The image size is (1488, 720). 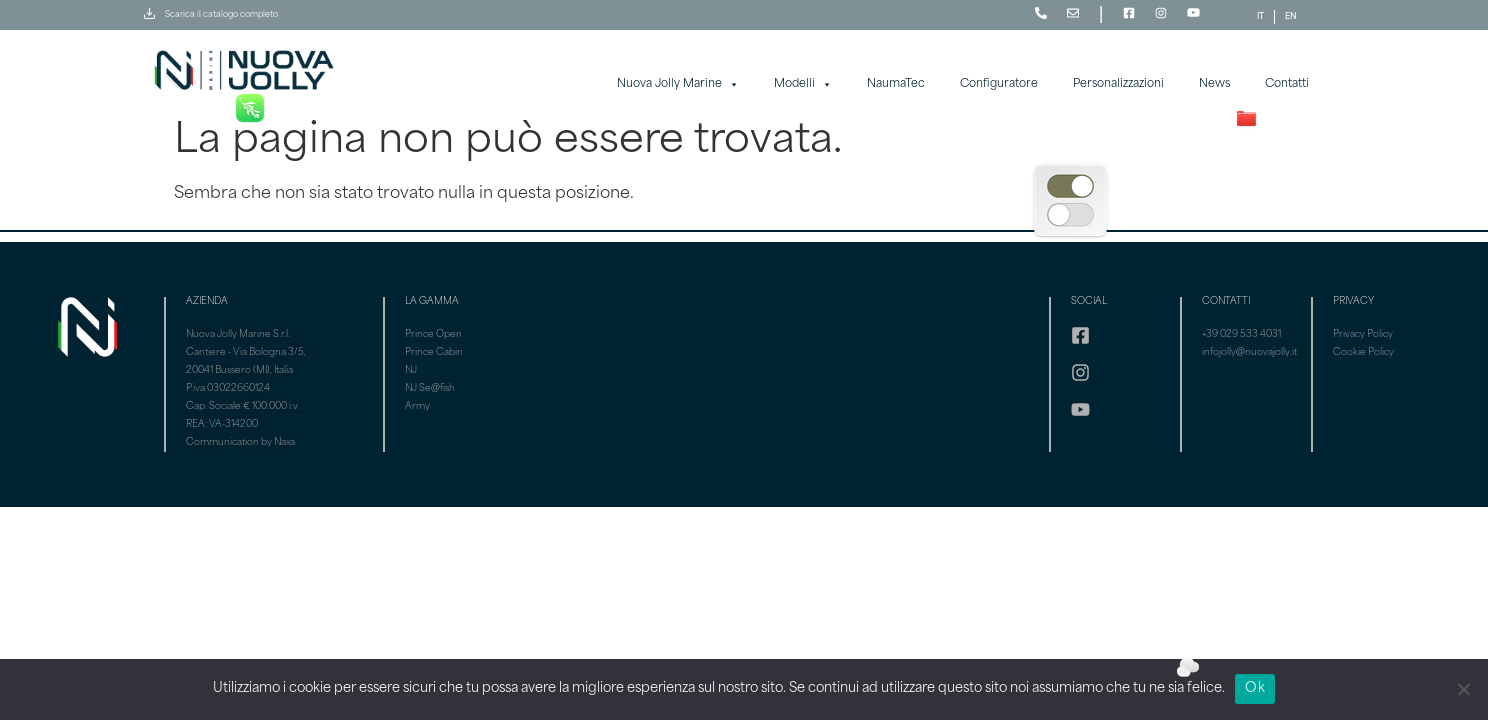 What do you see at coordinates (250, 108) in the screenshot?
I see `open olive video editor` at bounding box center [250, 108].